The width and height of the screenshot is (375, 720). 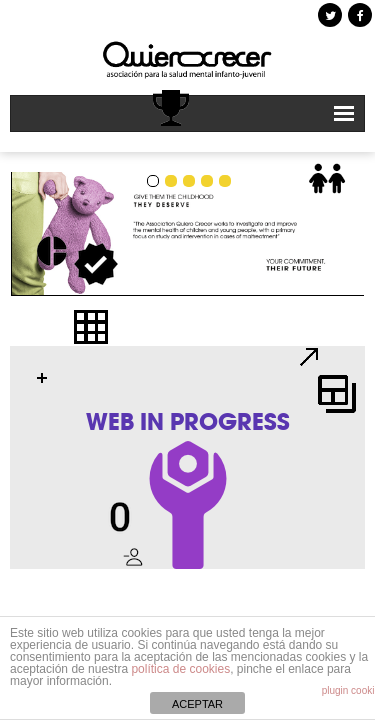 I want to click on create a backup copy of table data, so click(x=337, y=394).